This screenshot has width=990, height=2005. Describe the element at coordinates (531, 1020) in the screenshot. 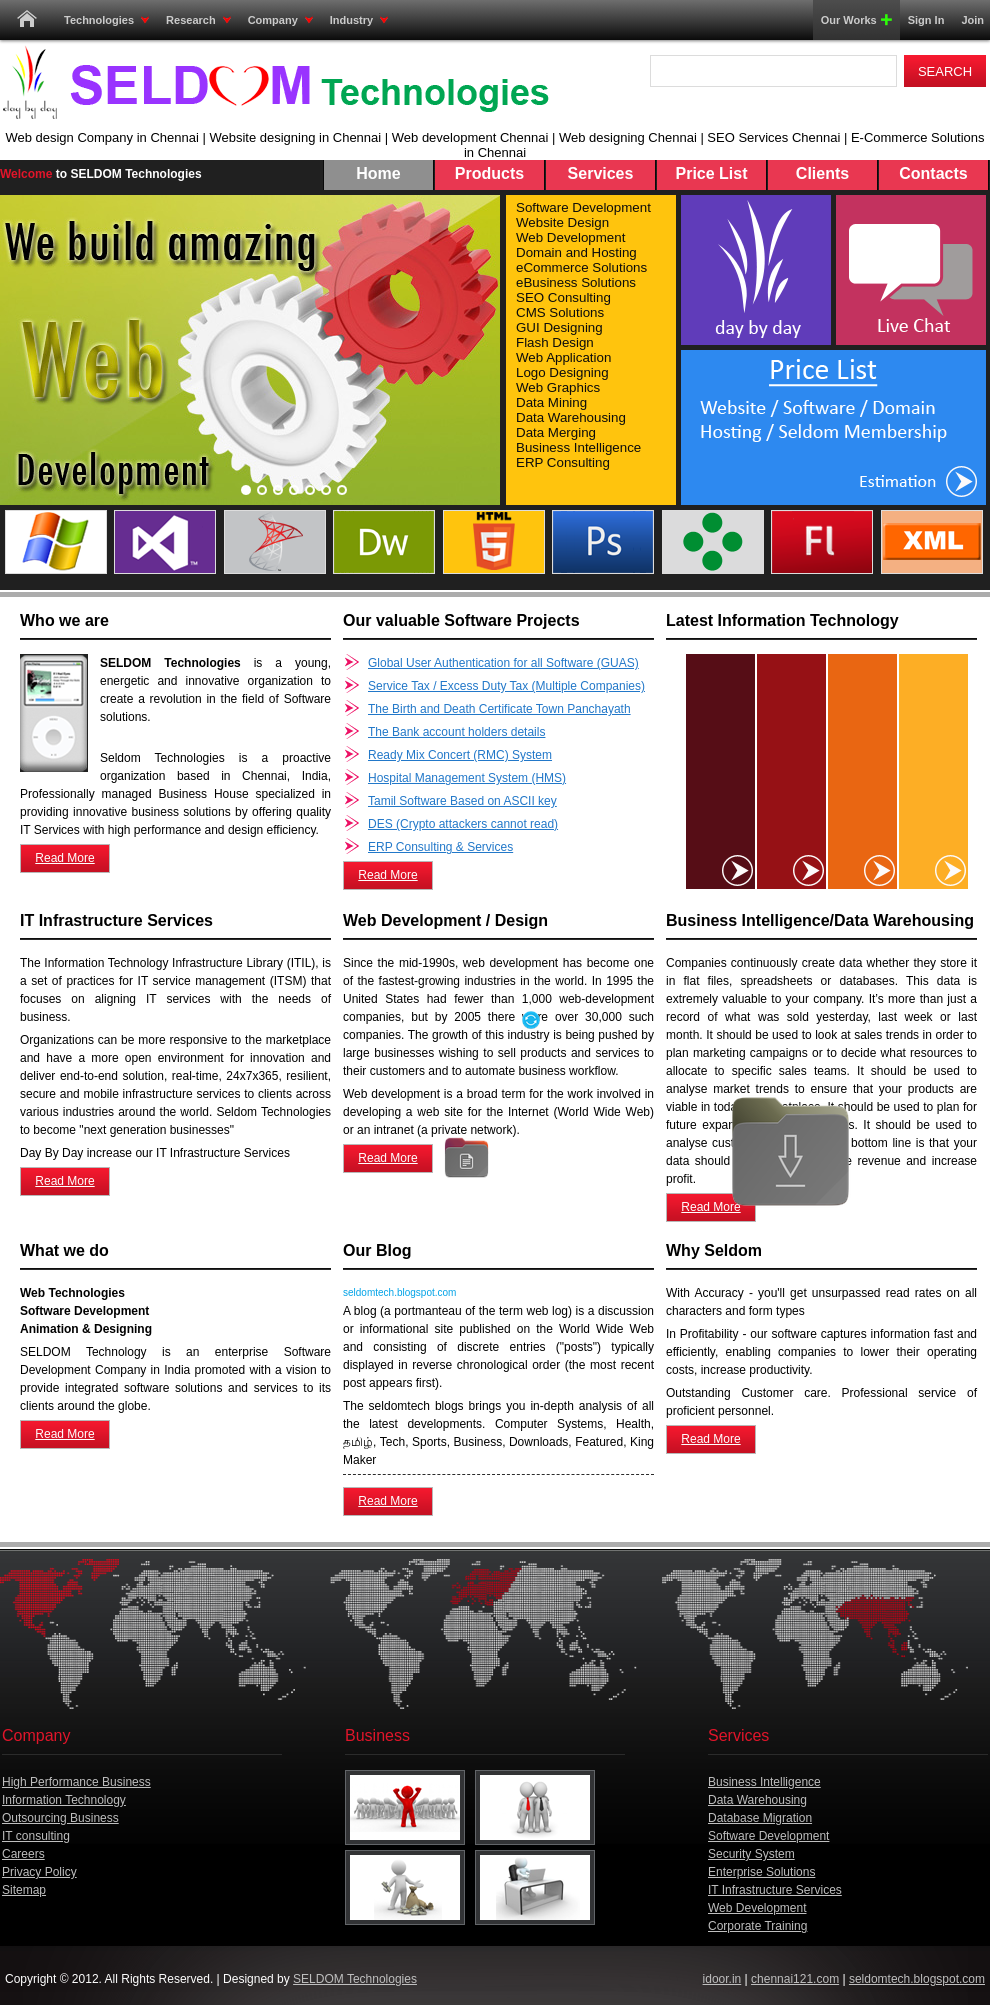

I see `indicates file is syncing with shared folder` at that location.